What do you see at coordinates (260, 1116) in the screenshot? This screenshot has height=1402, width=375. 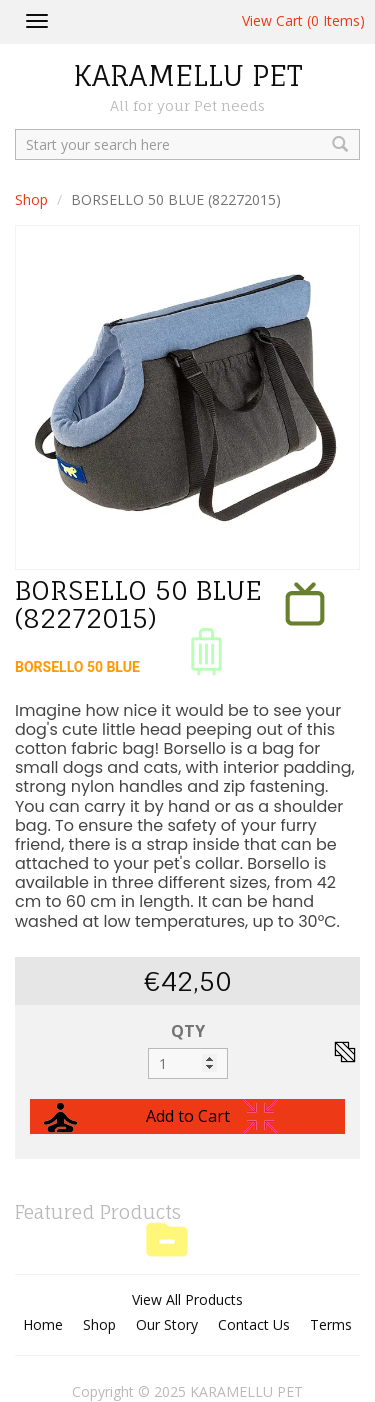 I see `collapse or minimize content` at bounding box center [260, 1116].